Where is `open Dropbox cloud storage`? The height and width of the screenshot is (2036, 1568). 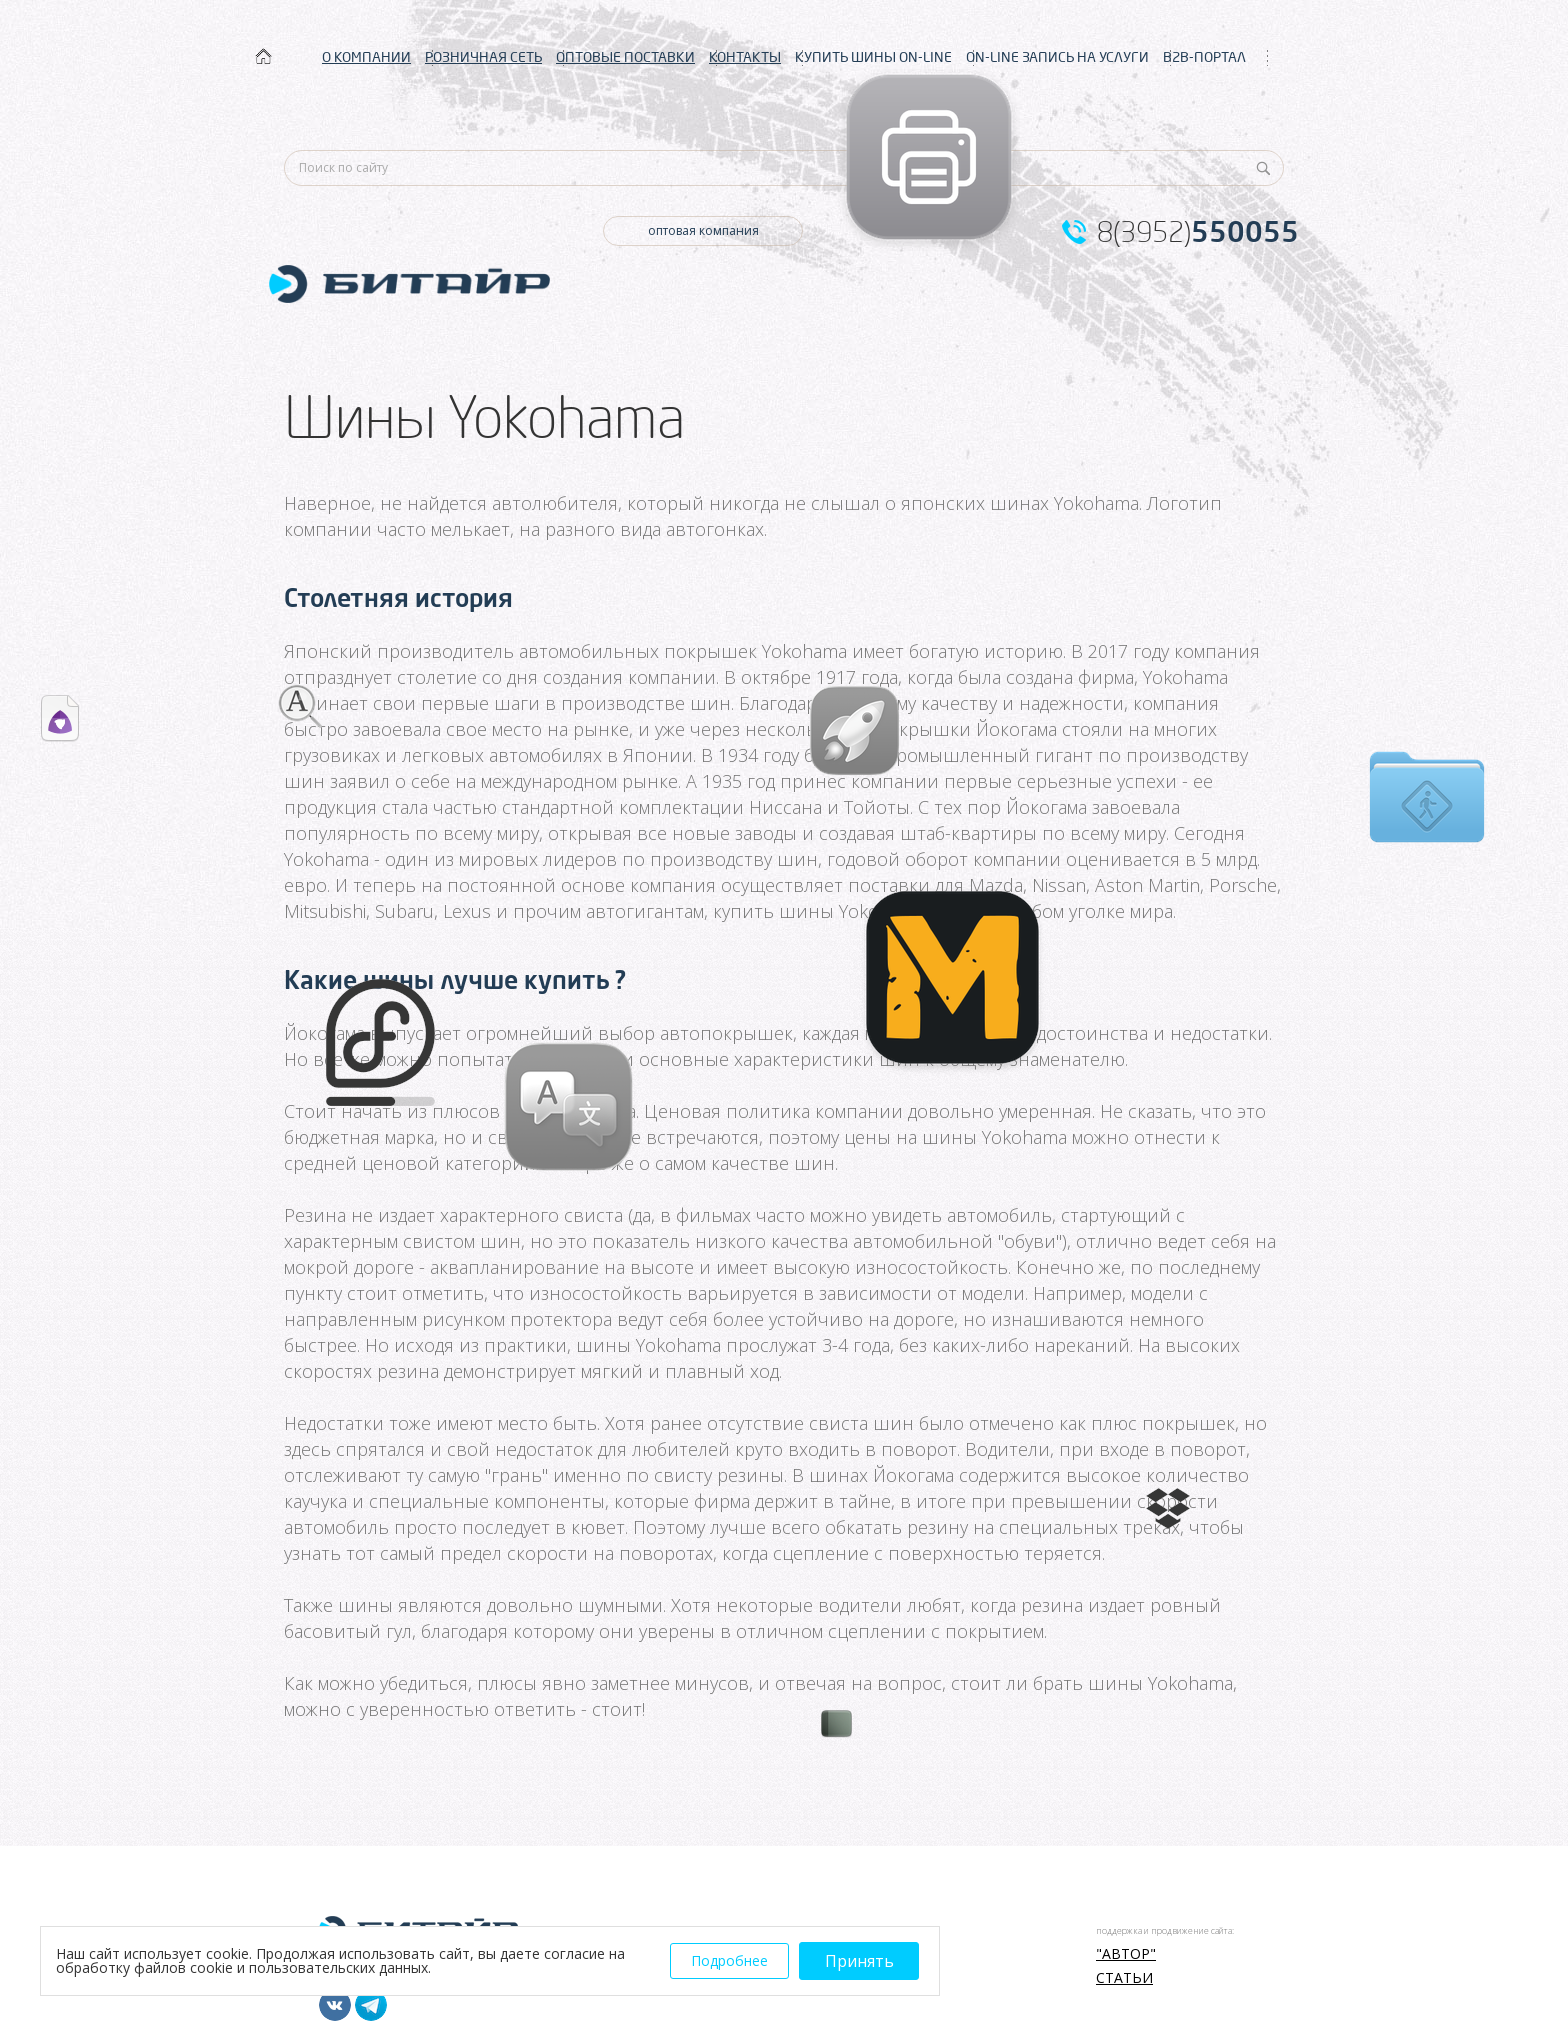
open Dropbox cloud storage is located at coordinates (1168, 1510).